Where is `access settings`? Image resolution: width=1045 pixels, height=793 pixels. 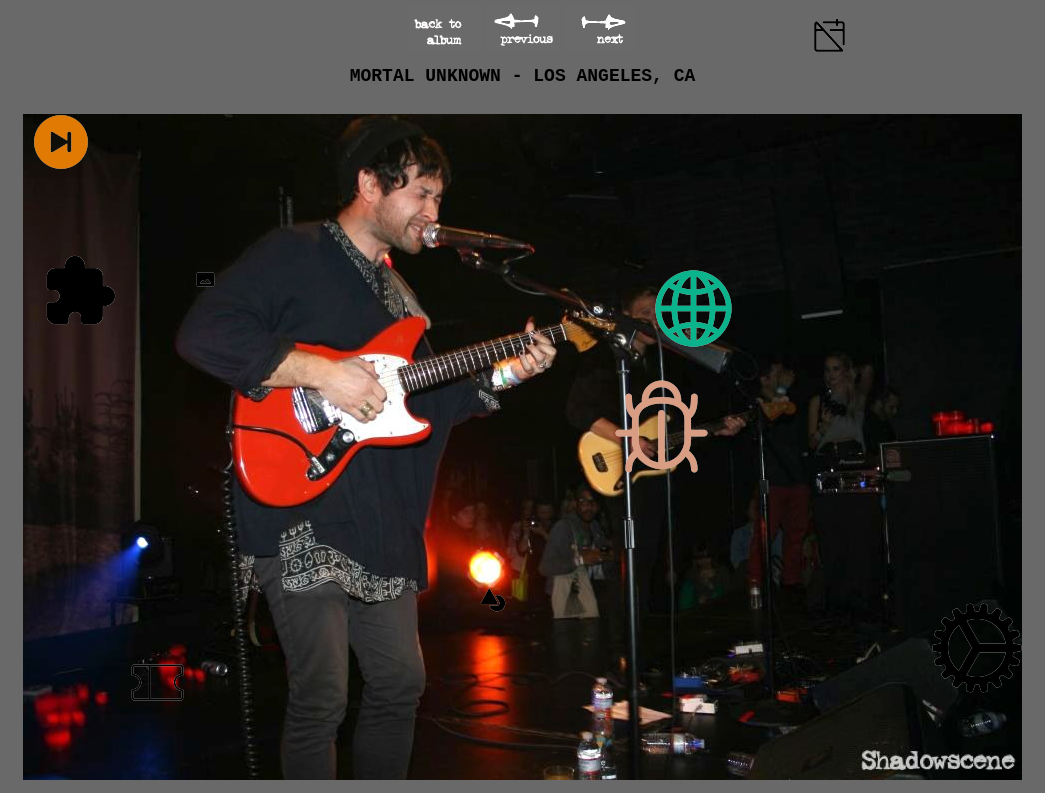 access settings is located at coordinates (977, 648).